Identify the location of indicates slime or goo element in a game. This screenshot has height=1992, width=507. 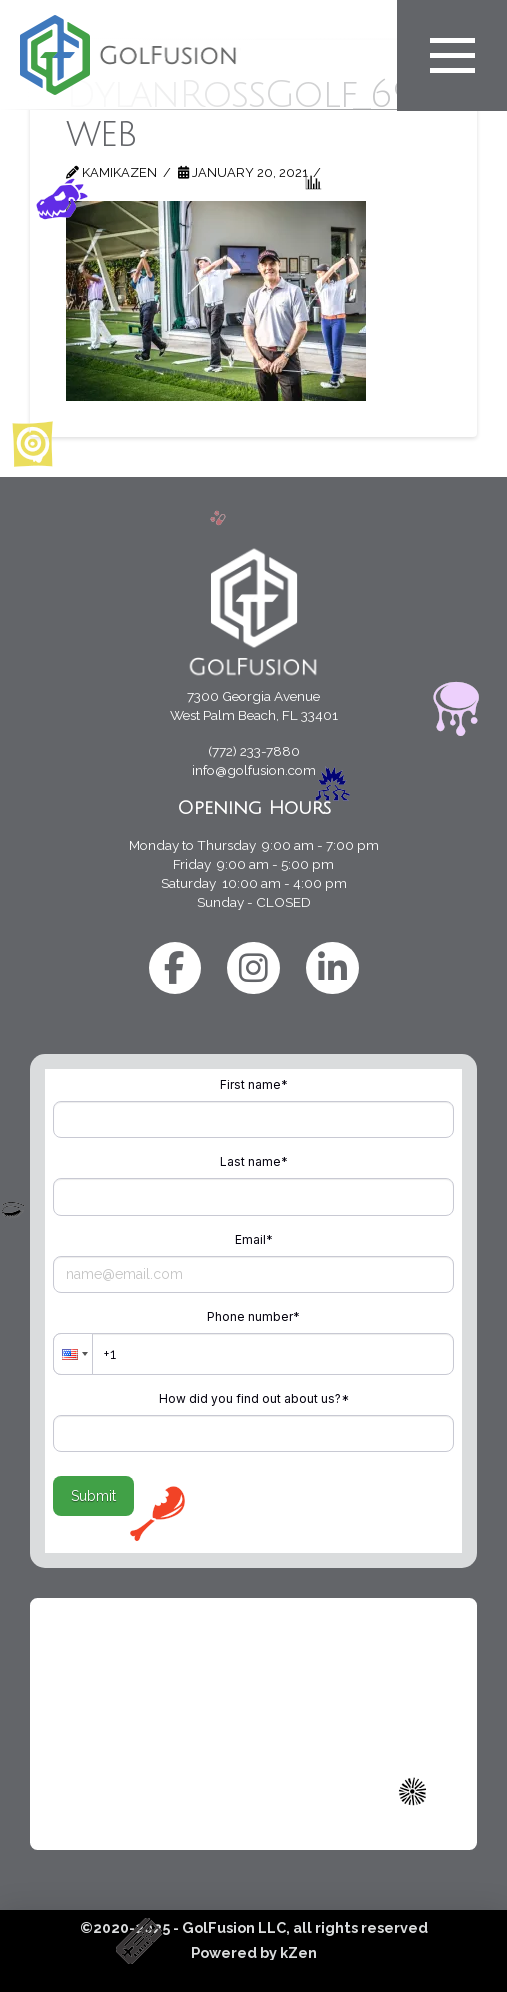
(456, 709).